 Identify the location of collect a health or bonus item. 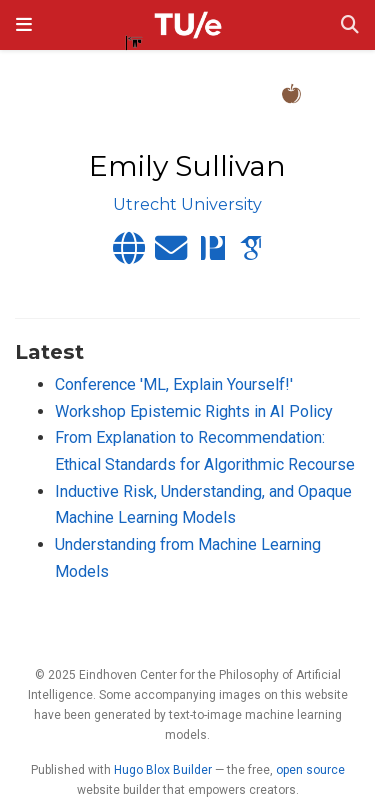
(291, 93).